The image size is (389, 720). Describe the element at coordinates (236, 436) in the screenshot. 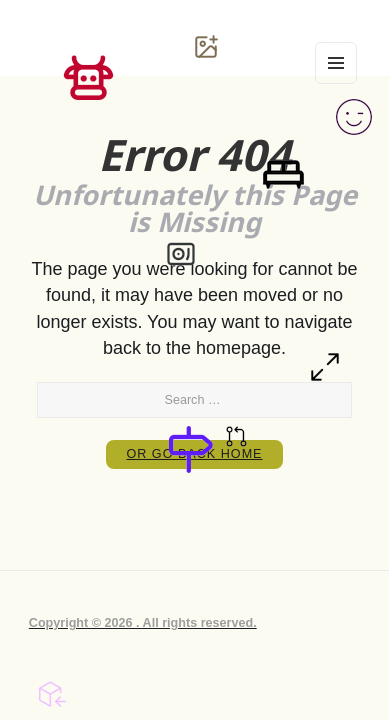

I see `create a new pull request` at that location.